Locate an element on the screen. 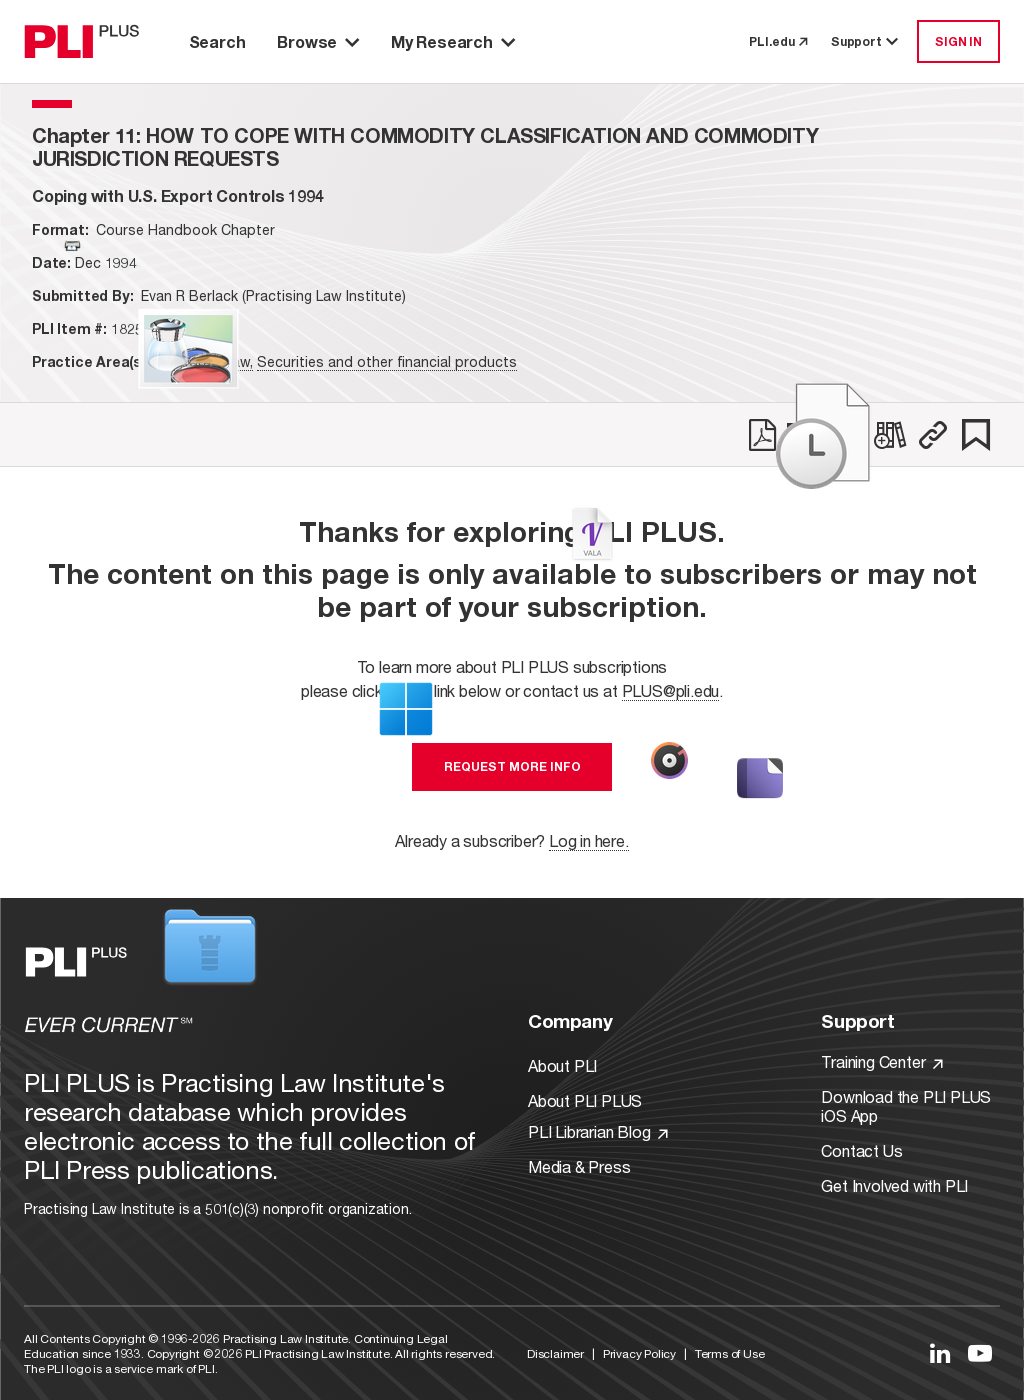  open Intego security software folder is located at coordinates (210, 946).